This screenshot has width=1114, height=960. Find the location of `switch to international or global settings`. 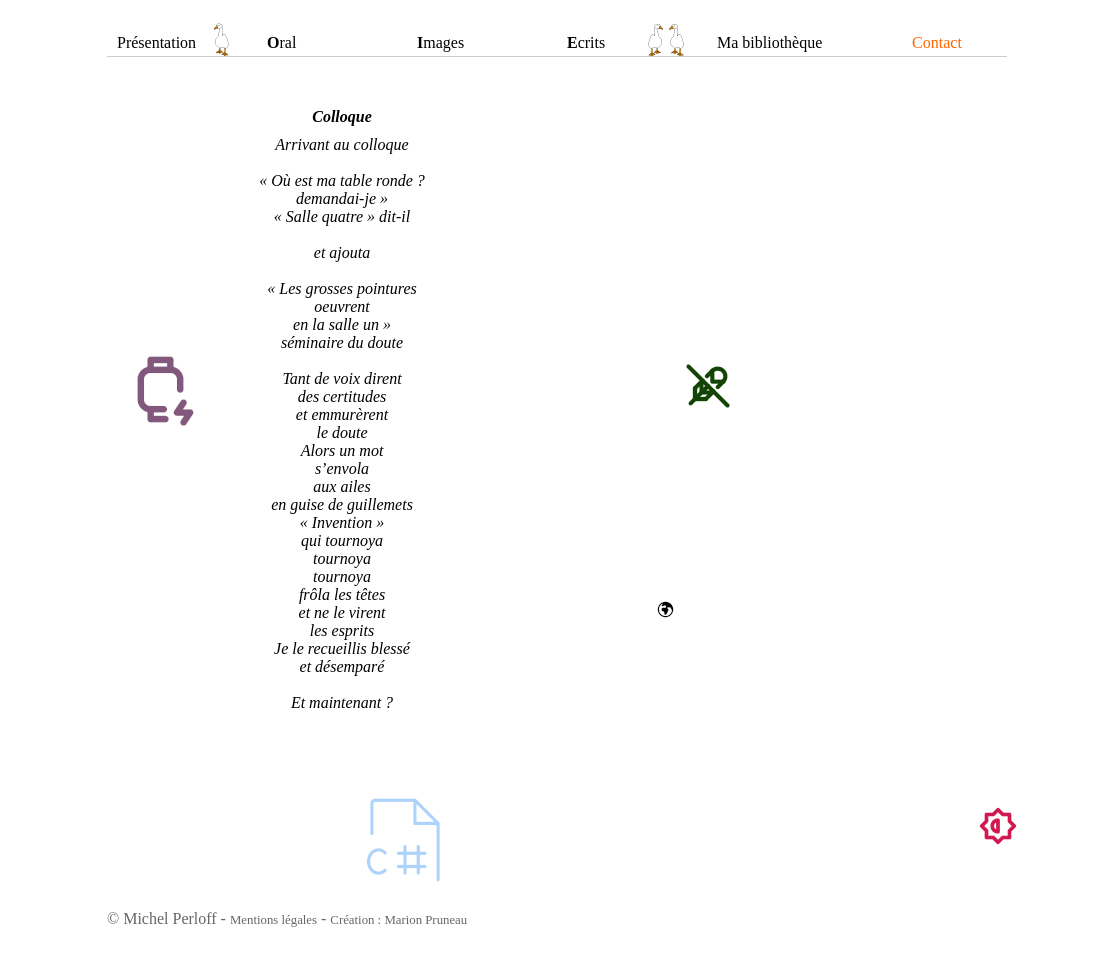

switch to international or global settings is located at coordinates (665, 609).